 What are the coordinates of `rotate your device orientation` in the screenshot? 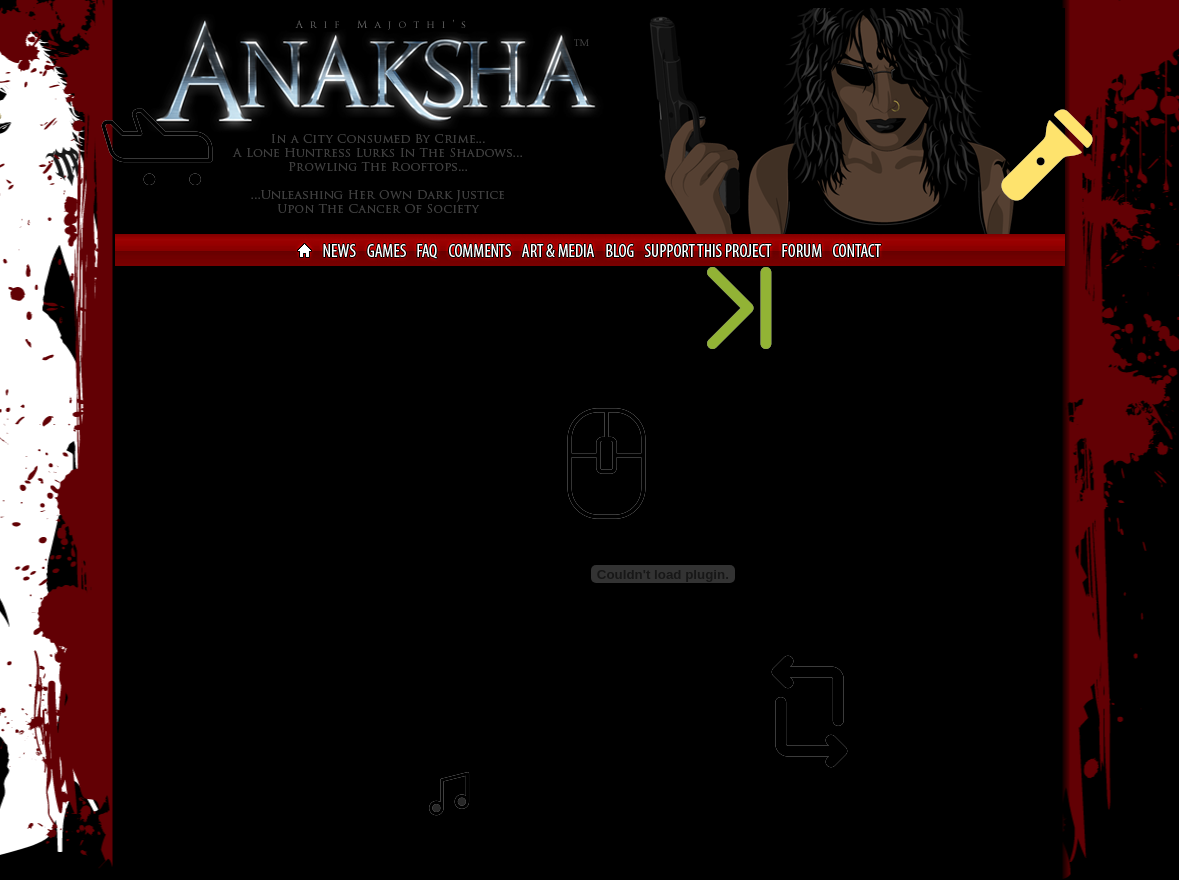 It's located at (809, 711).